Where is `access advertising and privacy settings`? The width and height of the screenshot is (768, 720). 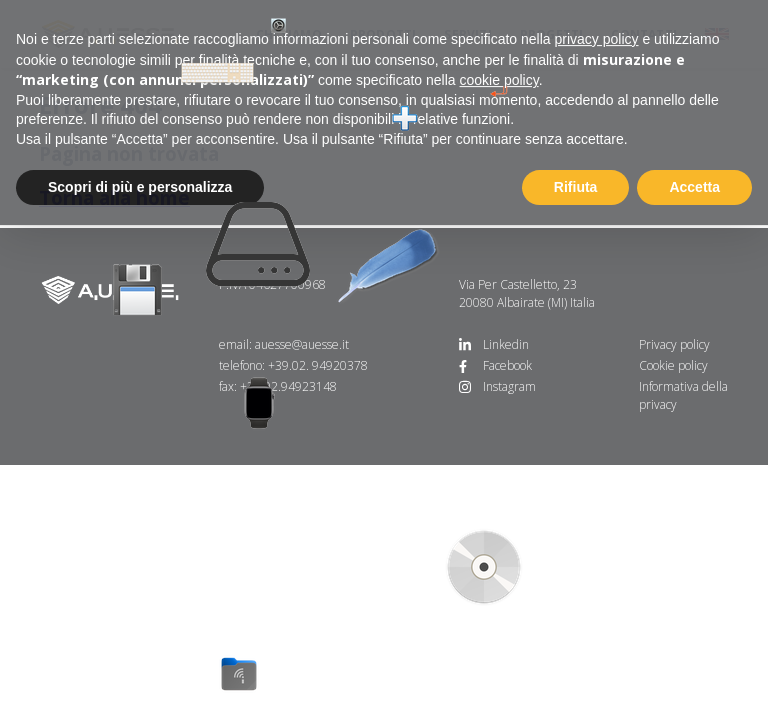
access advertising and privacy settings is located at coordinates (278, 25).